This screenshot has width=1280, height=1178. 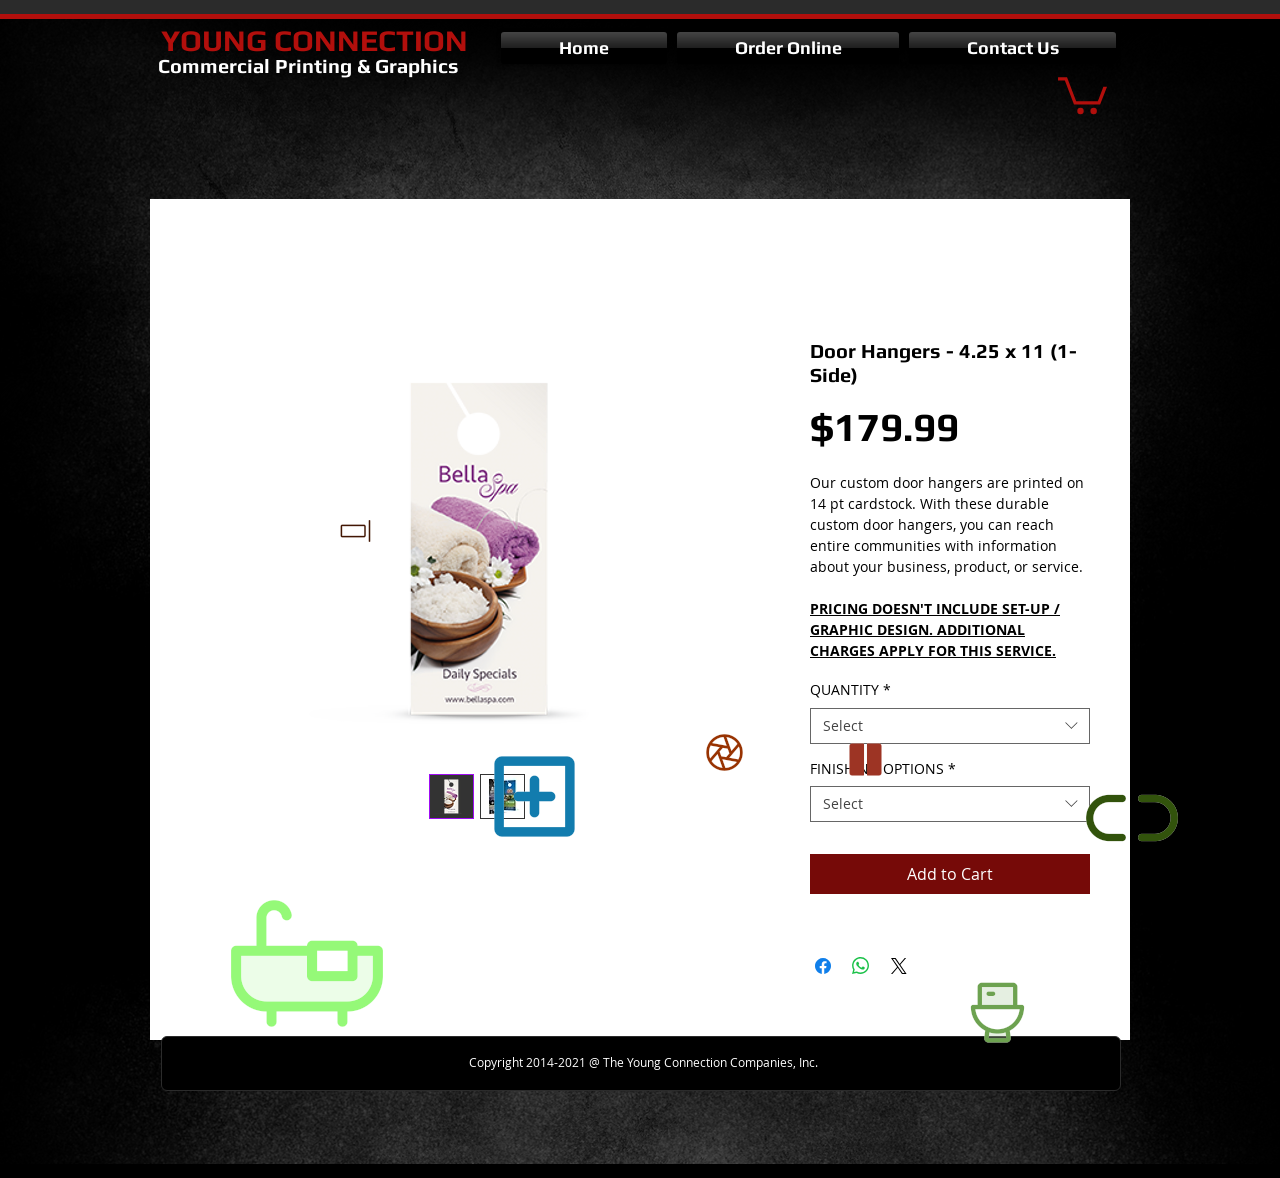 What do you see at coordinates (724, 752) in the screenshot?
I see `adjust camera aperture settings` at bounding box center [724, 752].